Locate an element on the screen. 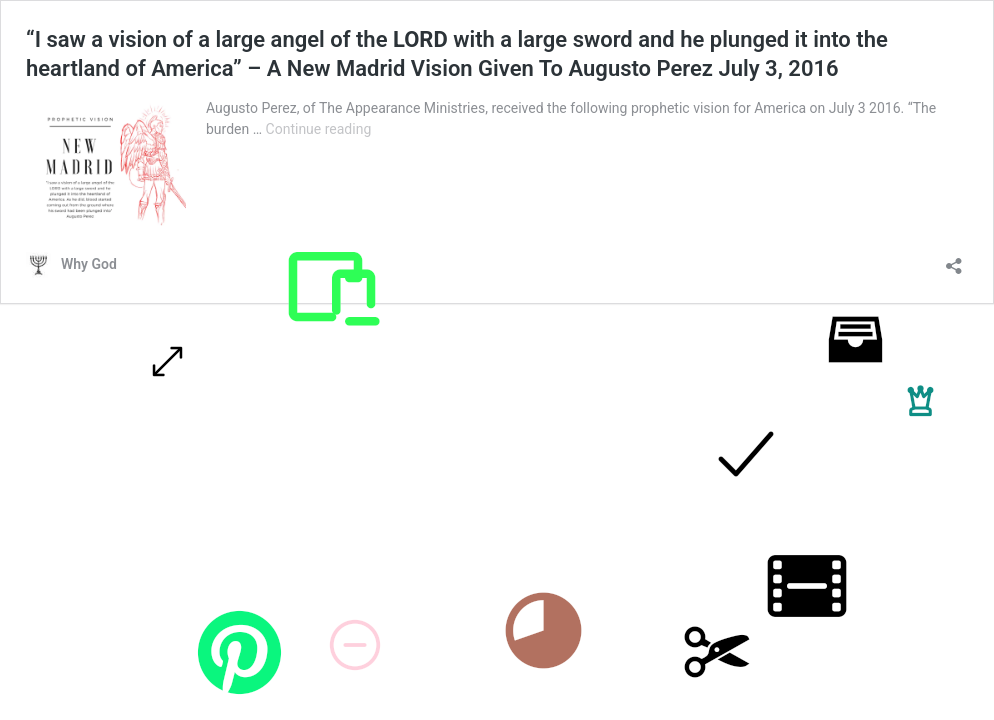 Image resolution: width=994 pixels, height=720 pixels. remove a device from your account is located at coordinates (332, 291).